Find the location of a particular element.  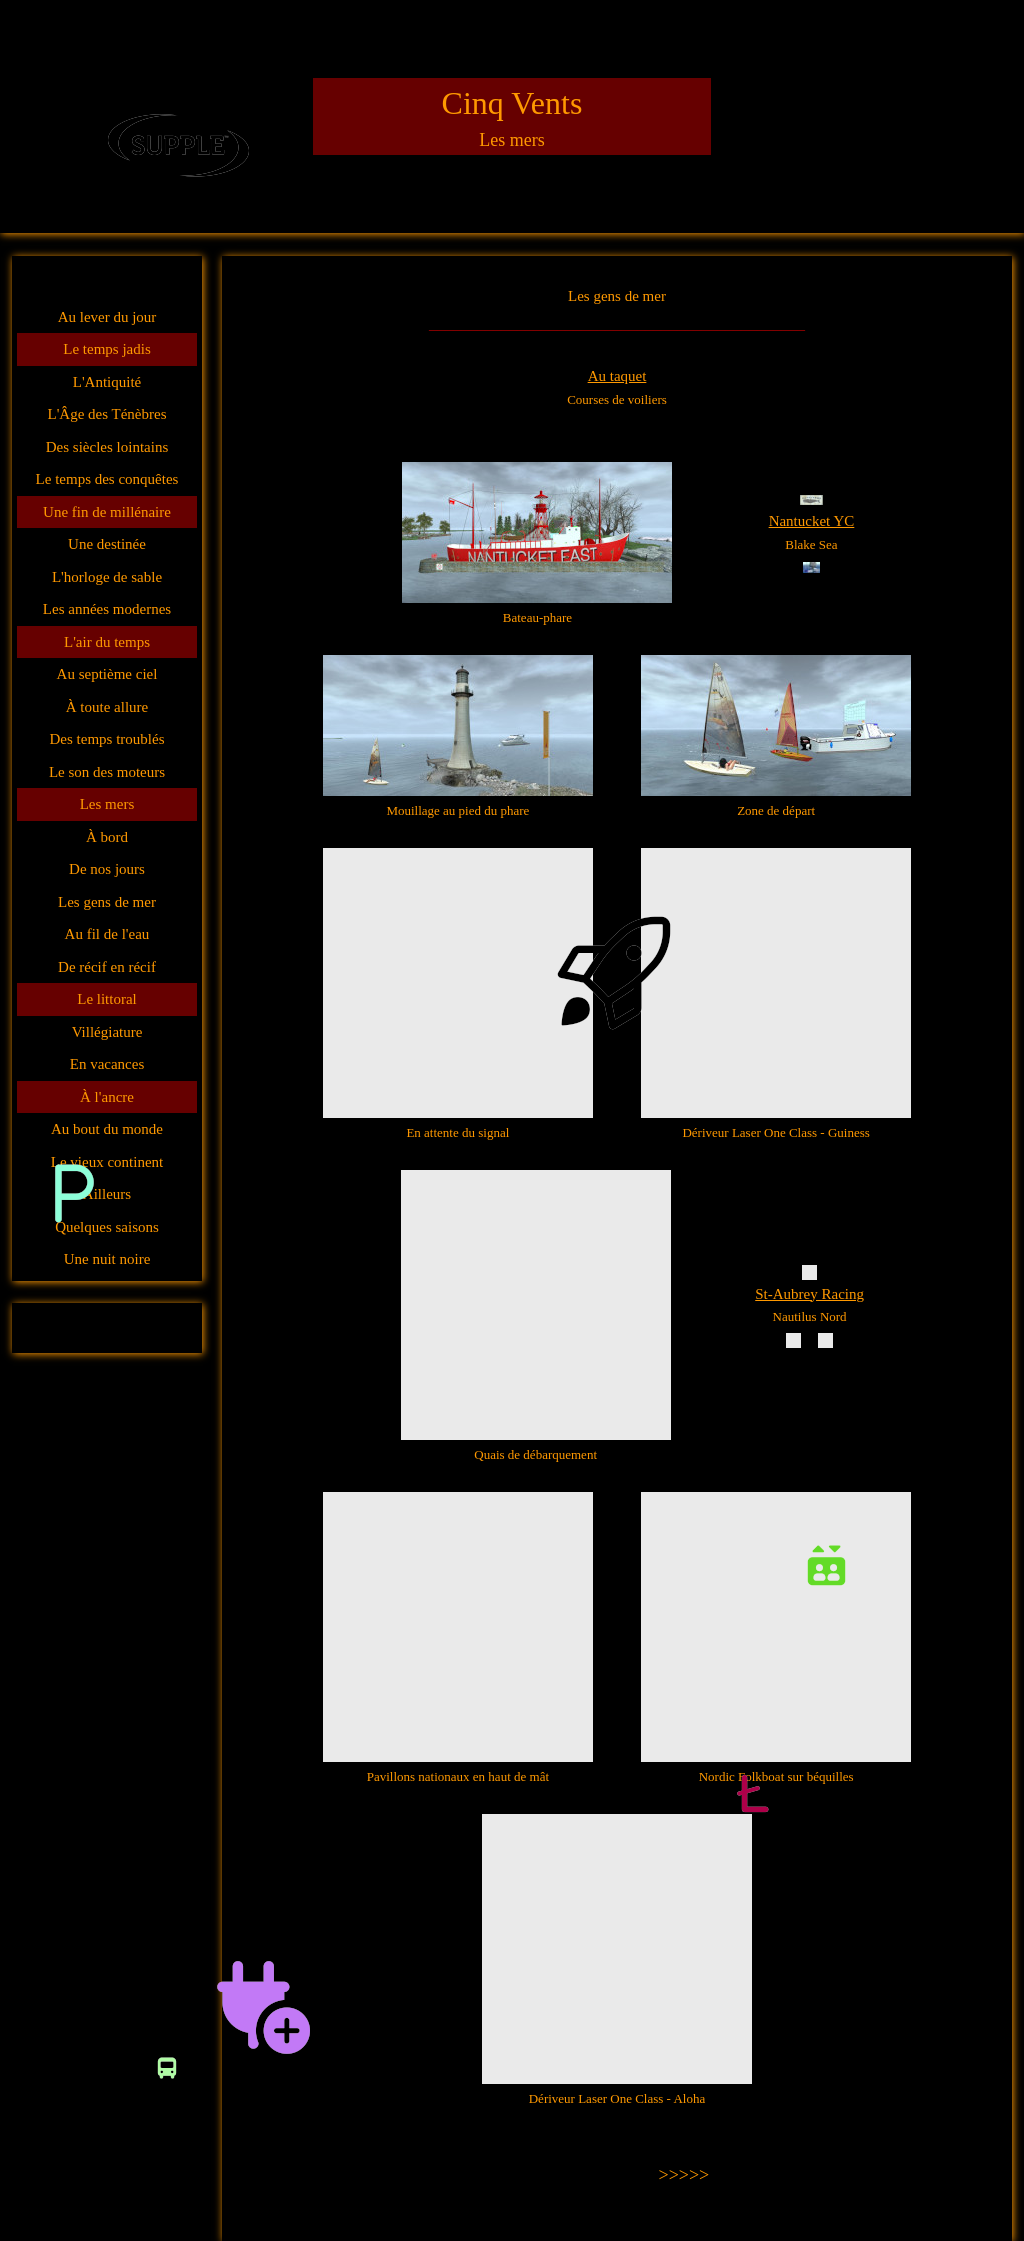

view bus routes or schedules is located at coordinates (167, 2068).